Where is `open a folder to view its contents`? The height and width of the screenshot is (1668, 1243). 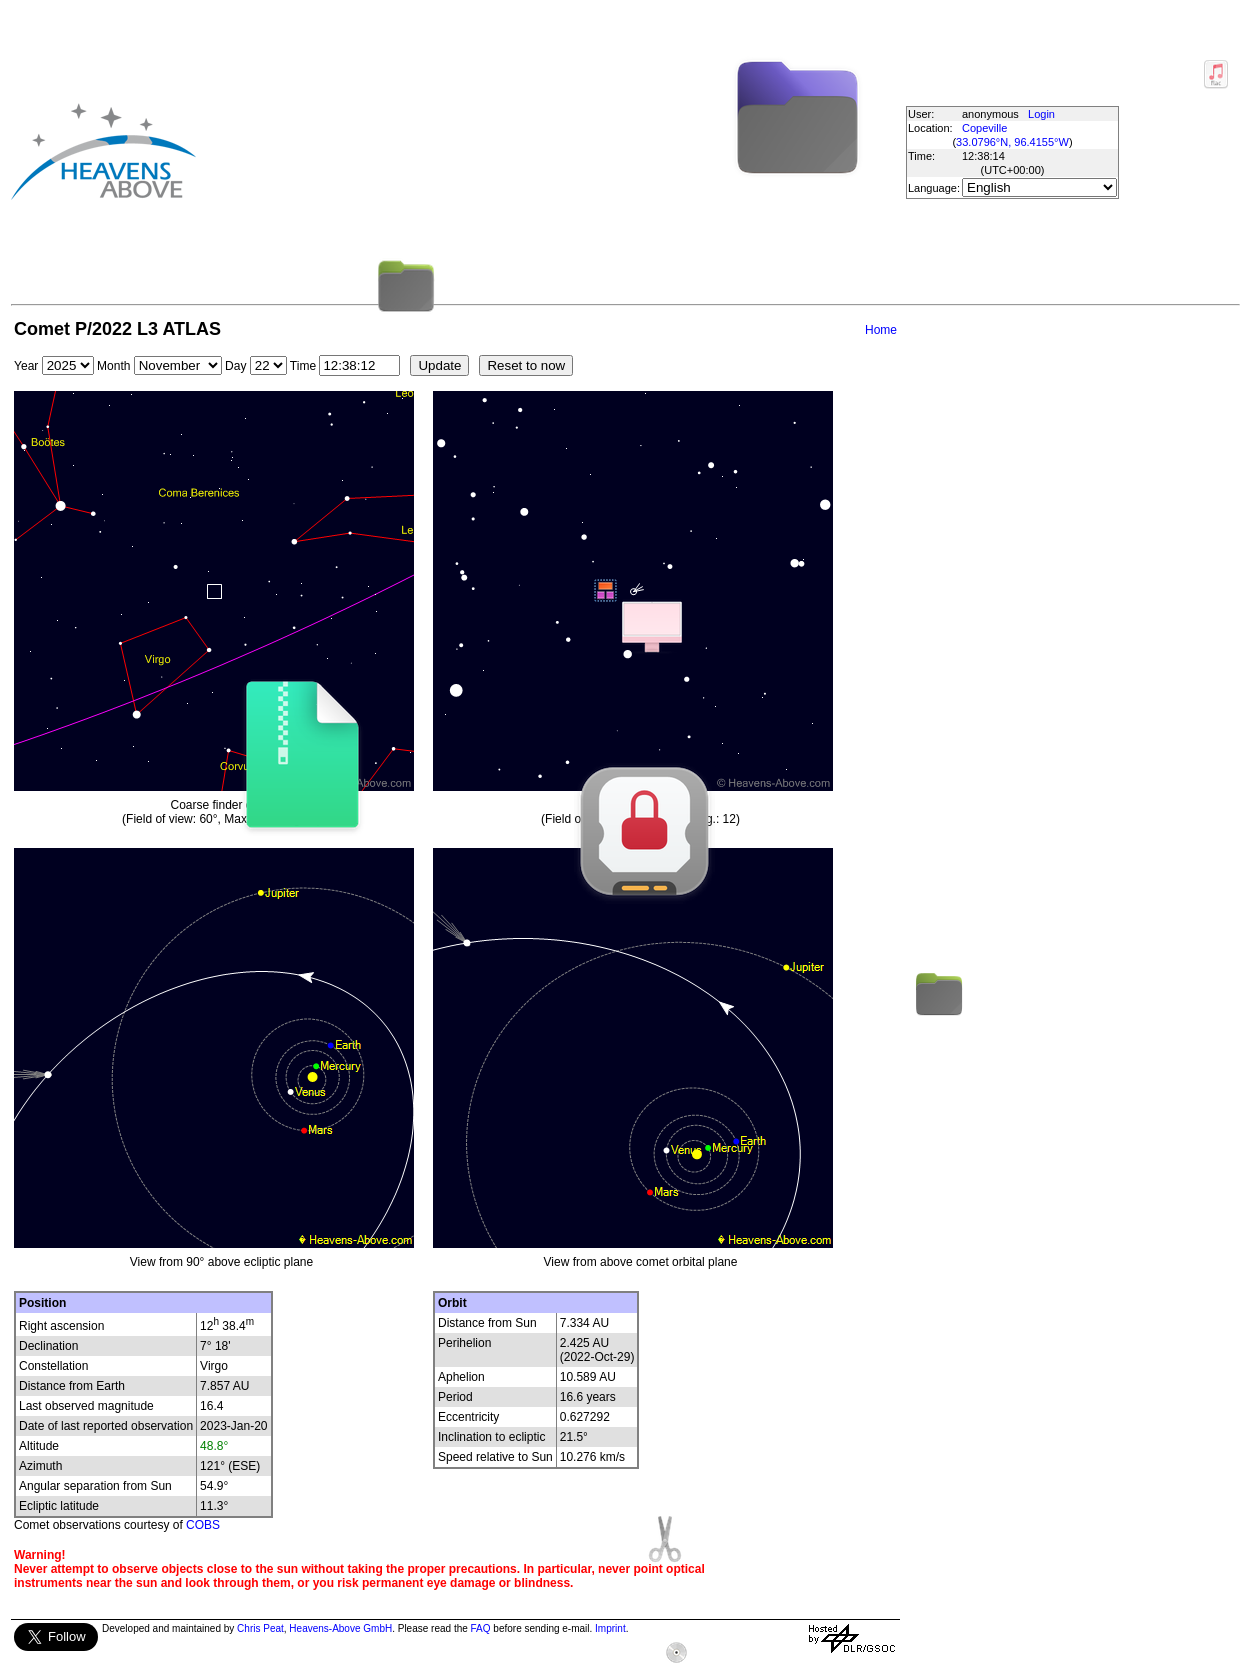
open a folder to view its contents is located at coordinates (406, 286).